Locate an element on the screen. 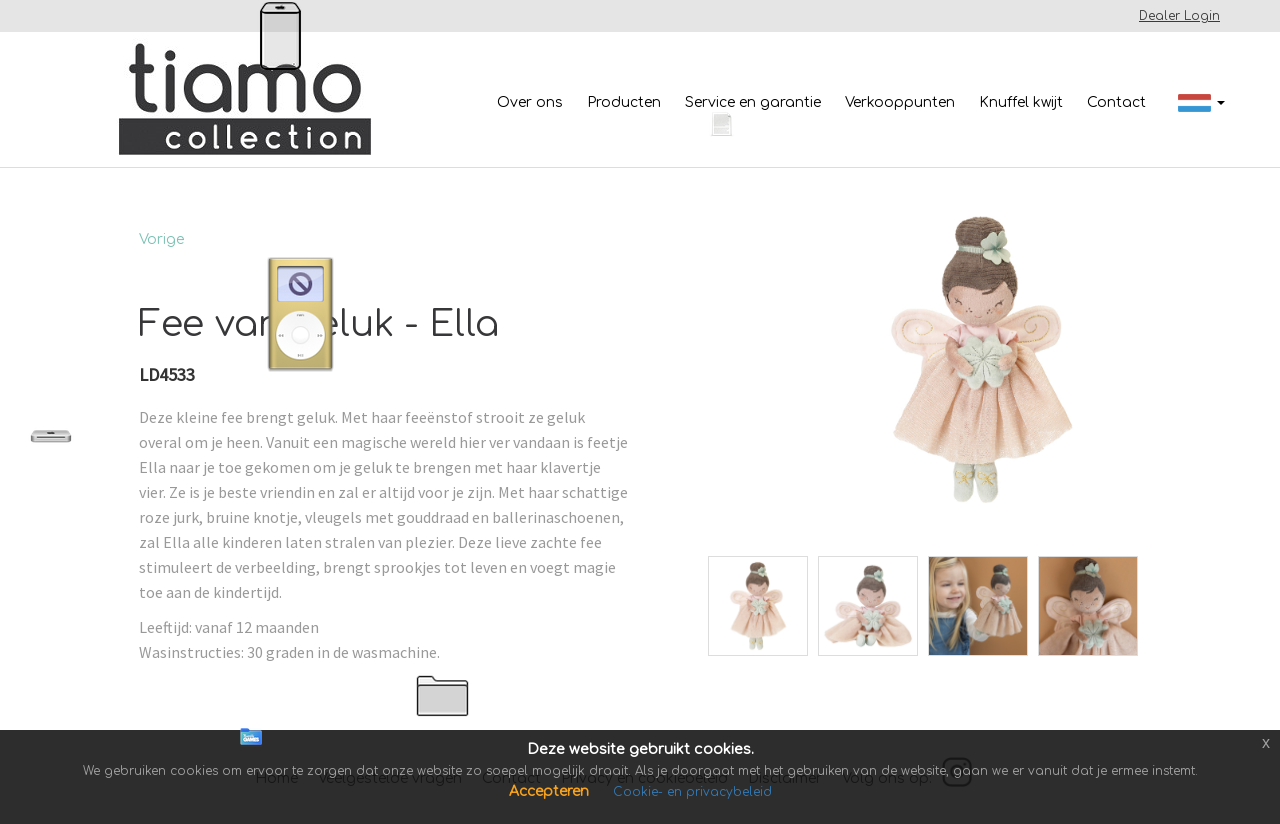 This screenshot has width=1280, height=824. represents a mac mini device in system settings is located at coordinates (51, 430).